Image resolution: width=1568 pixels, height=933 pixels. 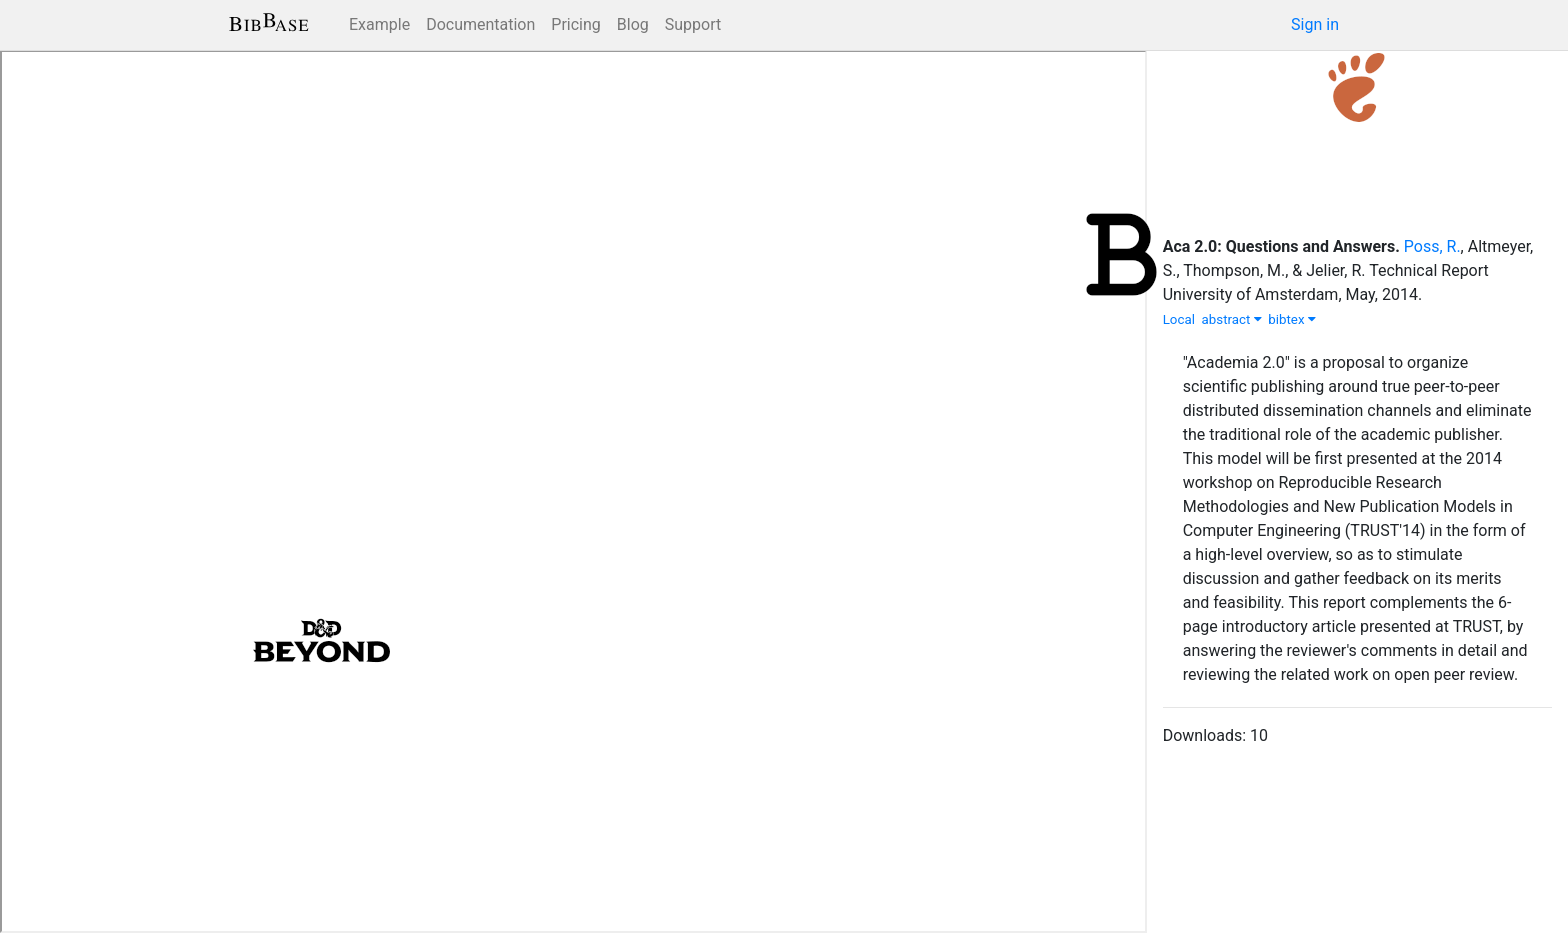 What do you see at coordinates (1356, 87) in the screenshot?
I see `GNOME desktop environment logo` at bounding box center [1356, 87].